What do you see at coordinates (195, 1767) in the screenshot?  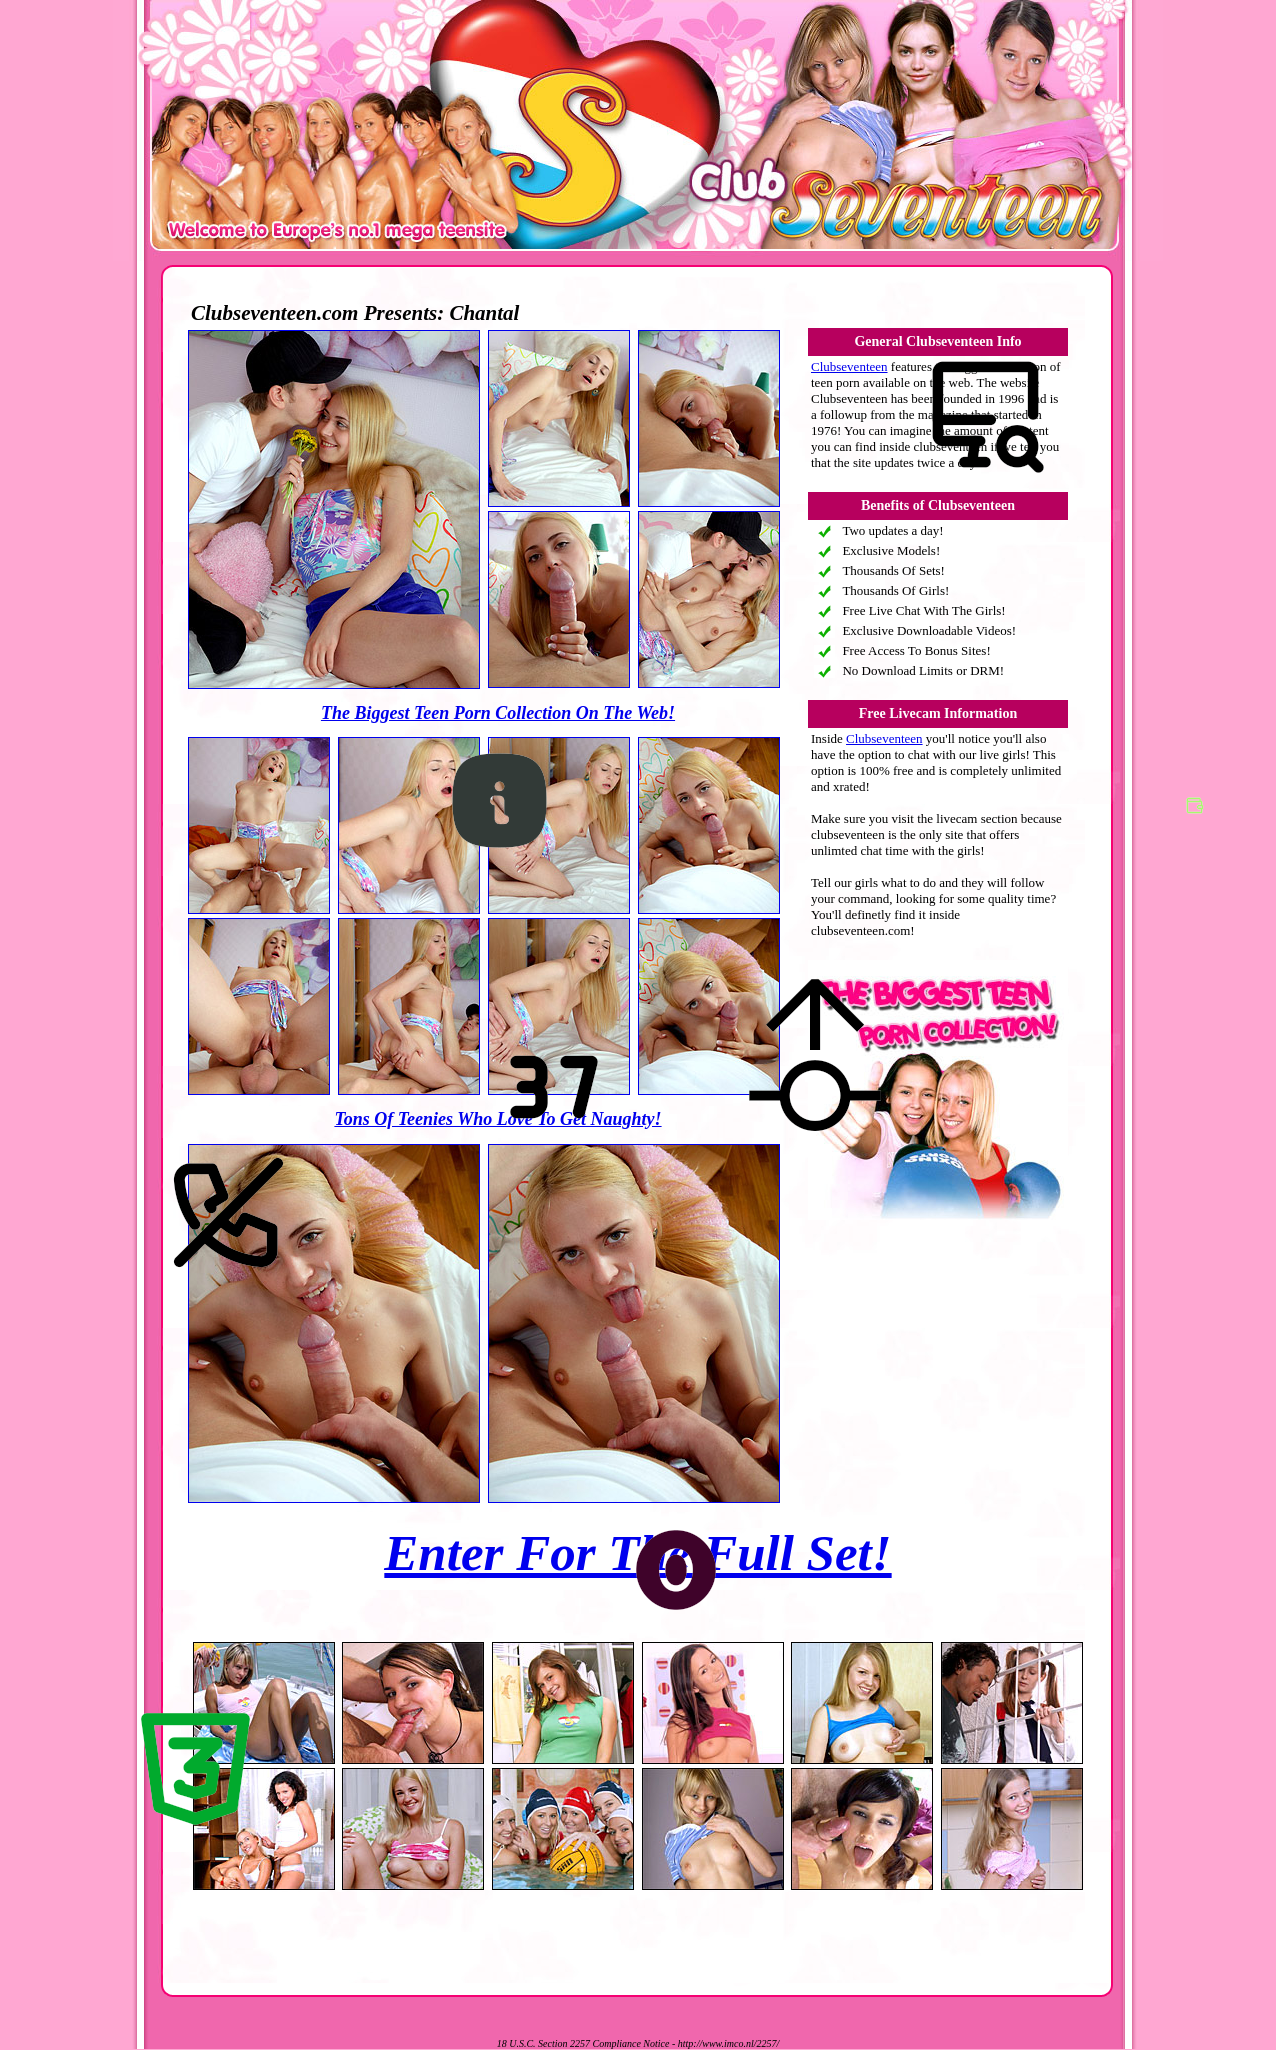 I see `indicates CSS3 styling or stylesheet functionality` at bounding box center [195, 1767].